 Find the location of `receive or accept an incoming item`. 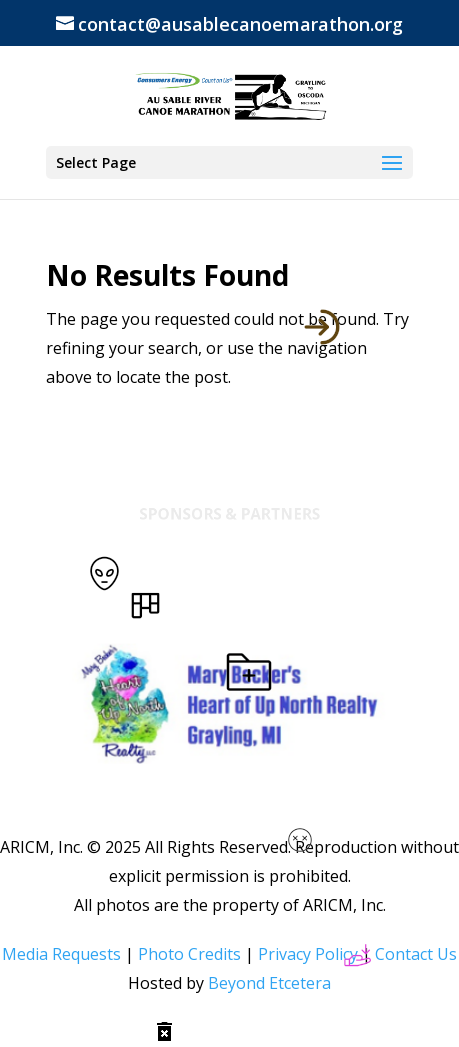

receive or accept an incoming item is located at coordinates (358, 956).